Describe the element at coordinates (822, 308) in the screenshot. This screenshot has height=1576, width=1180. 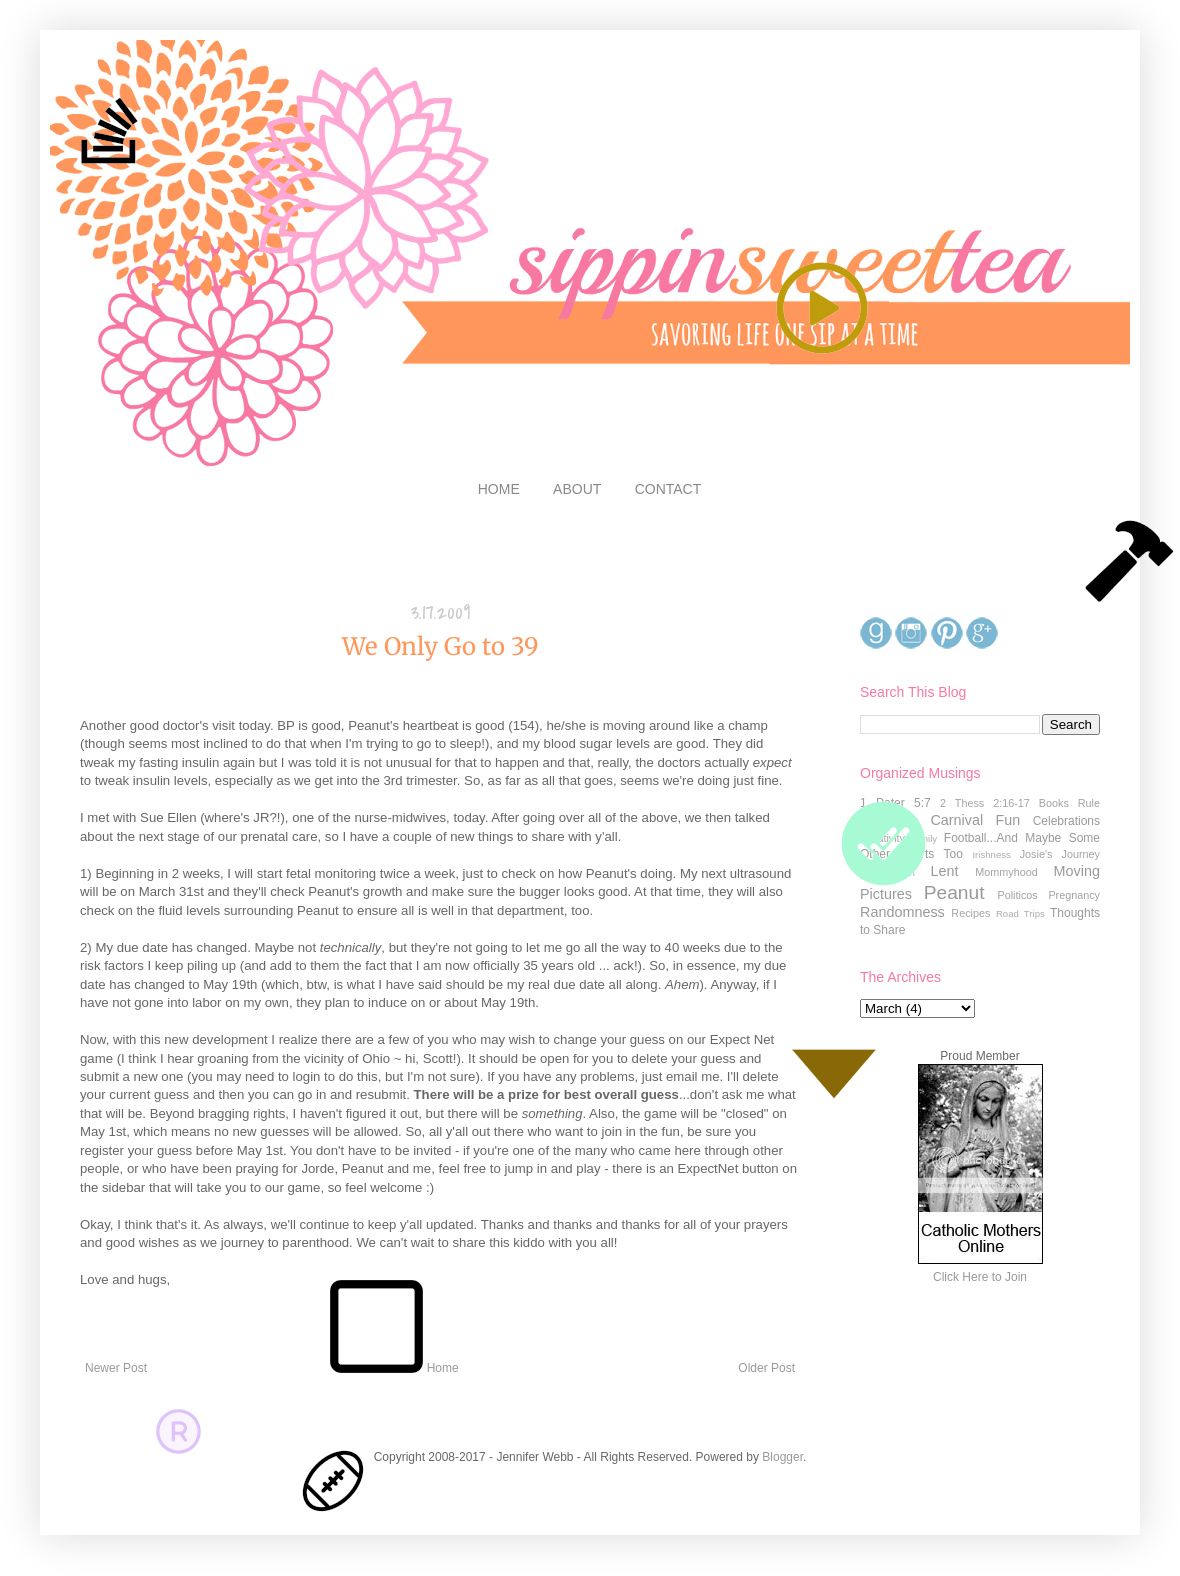
I see `play media or video content` at that location.